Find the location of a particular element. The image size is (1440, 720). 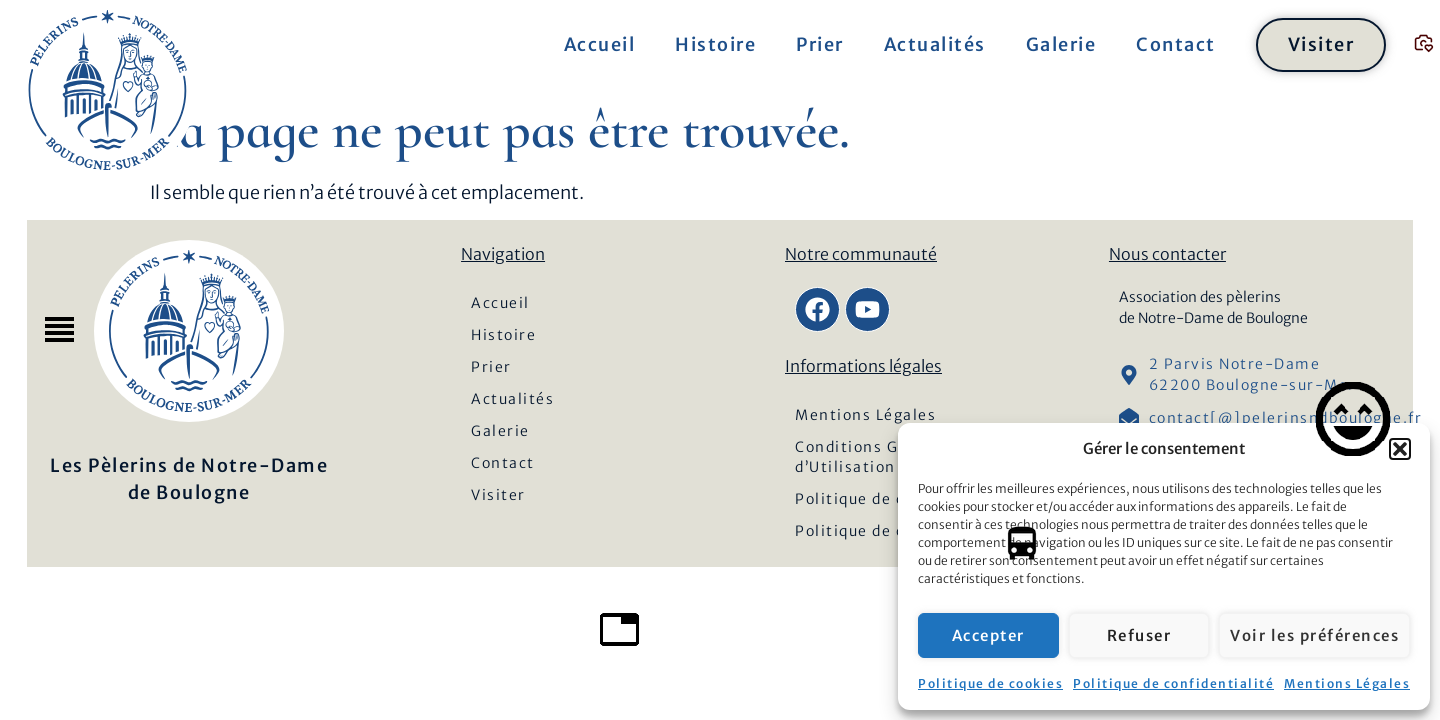

rate your experience as very satisfied is located at coordinates (1353, 419).